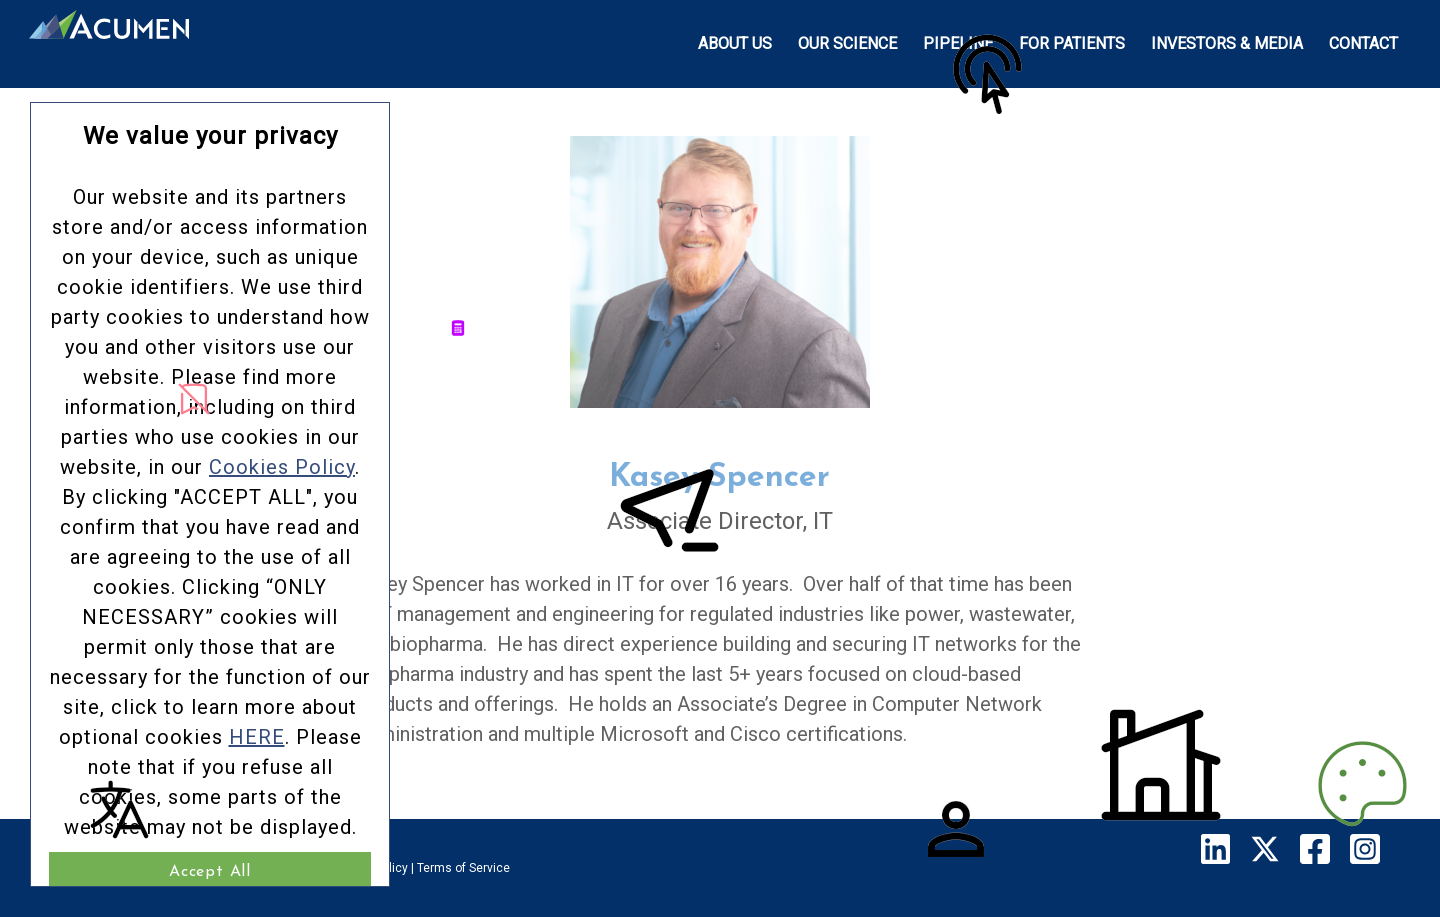  Describe the element at coordinates (194, 399) in the screenshot. I see `remove from bookmarks` at that location.